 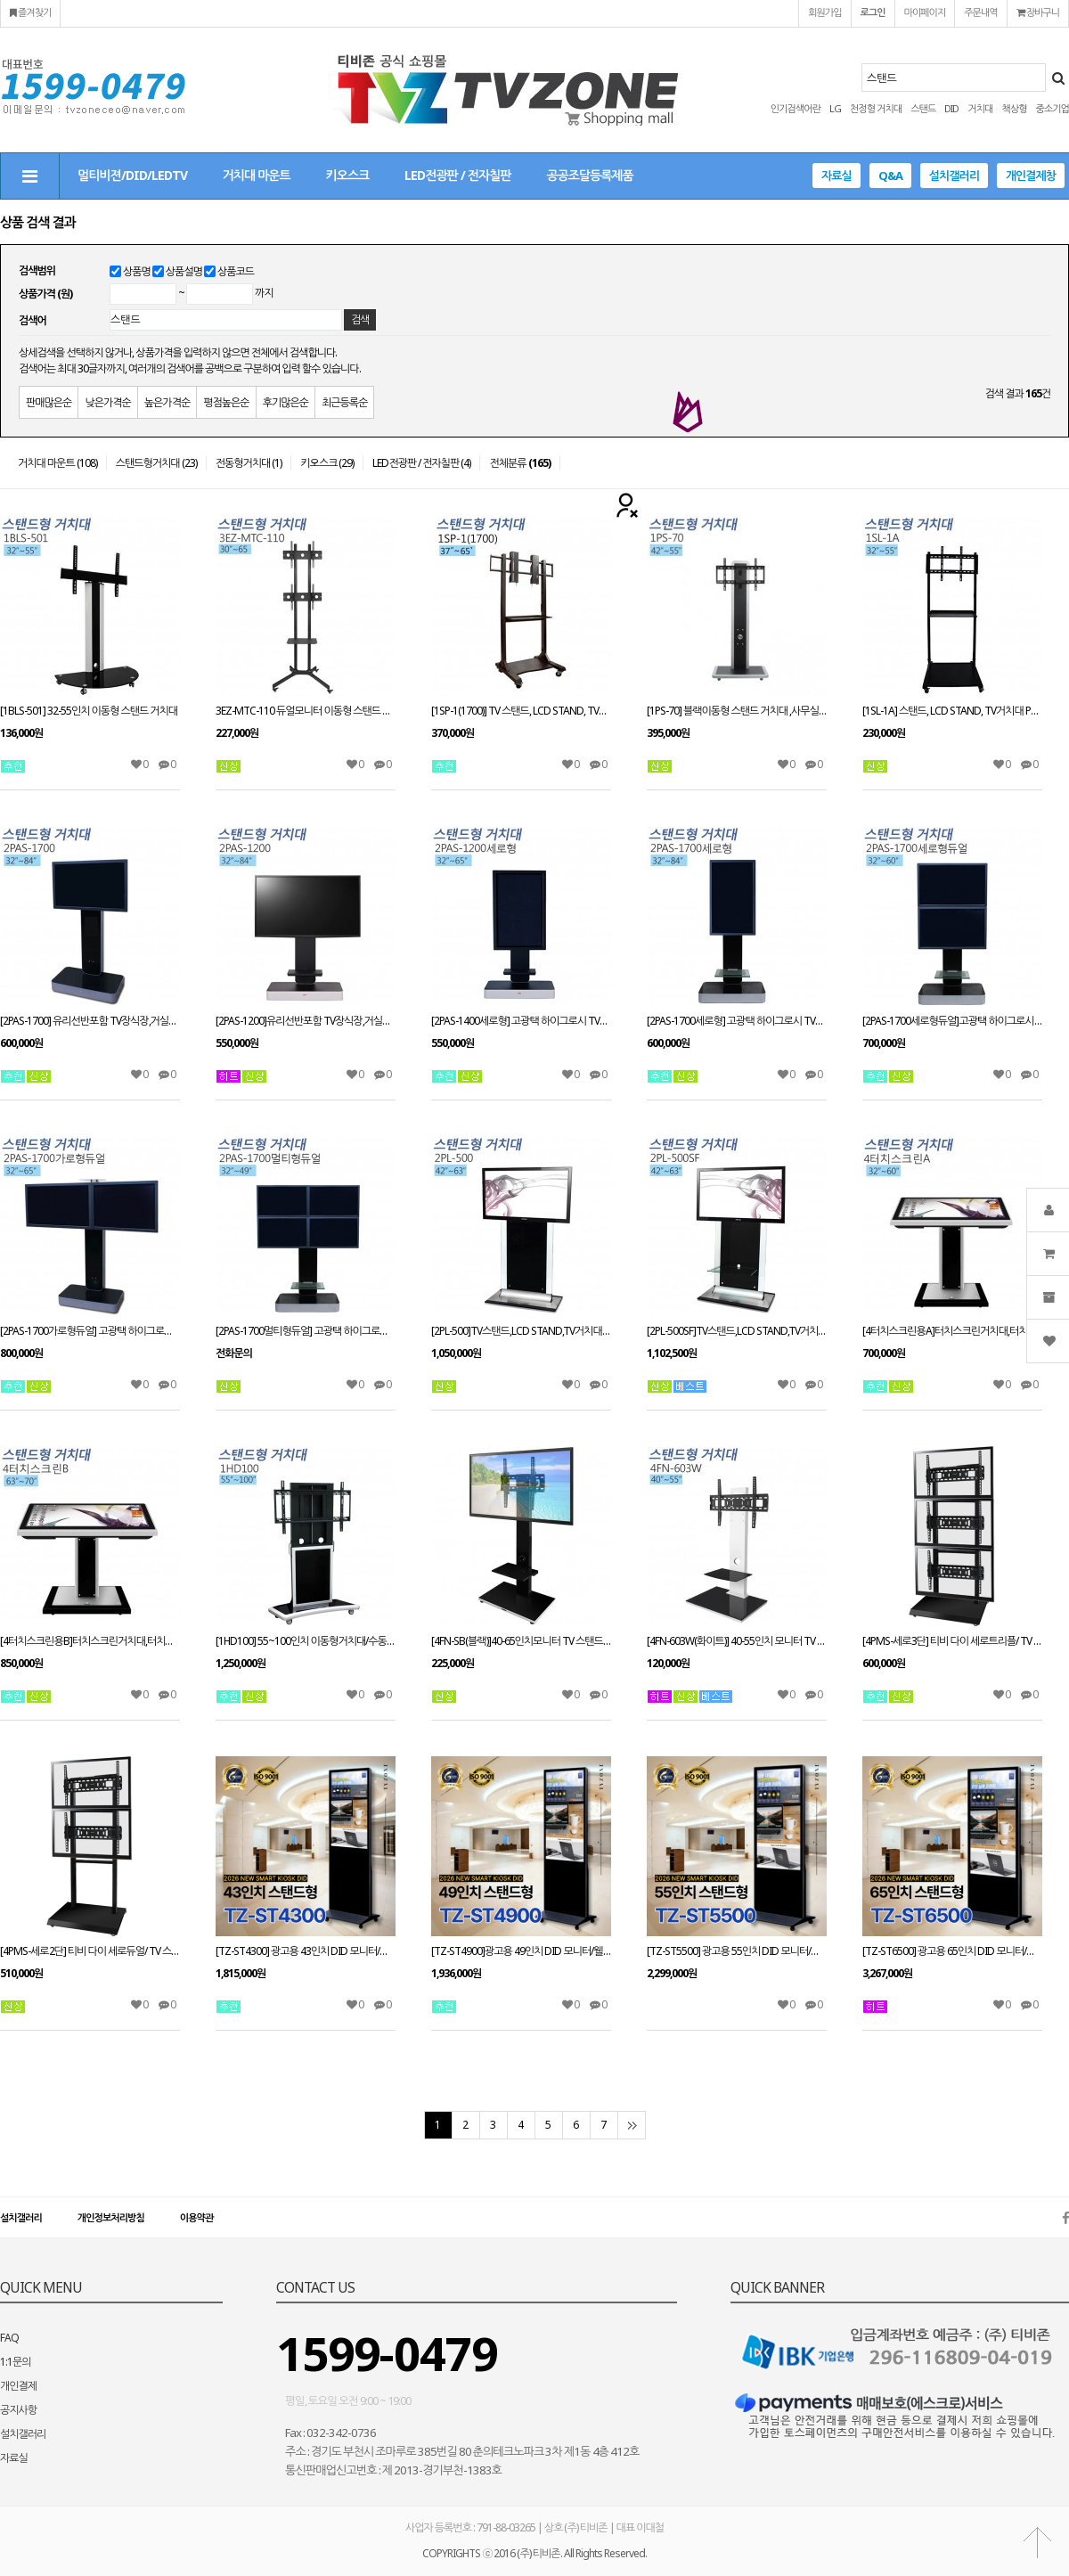 What do you see at coordinates (625, 505) in the screenshot?
I see `unfollow a user` at bounding box center [625, 505].